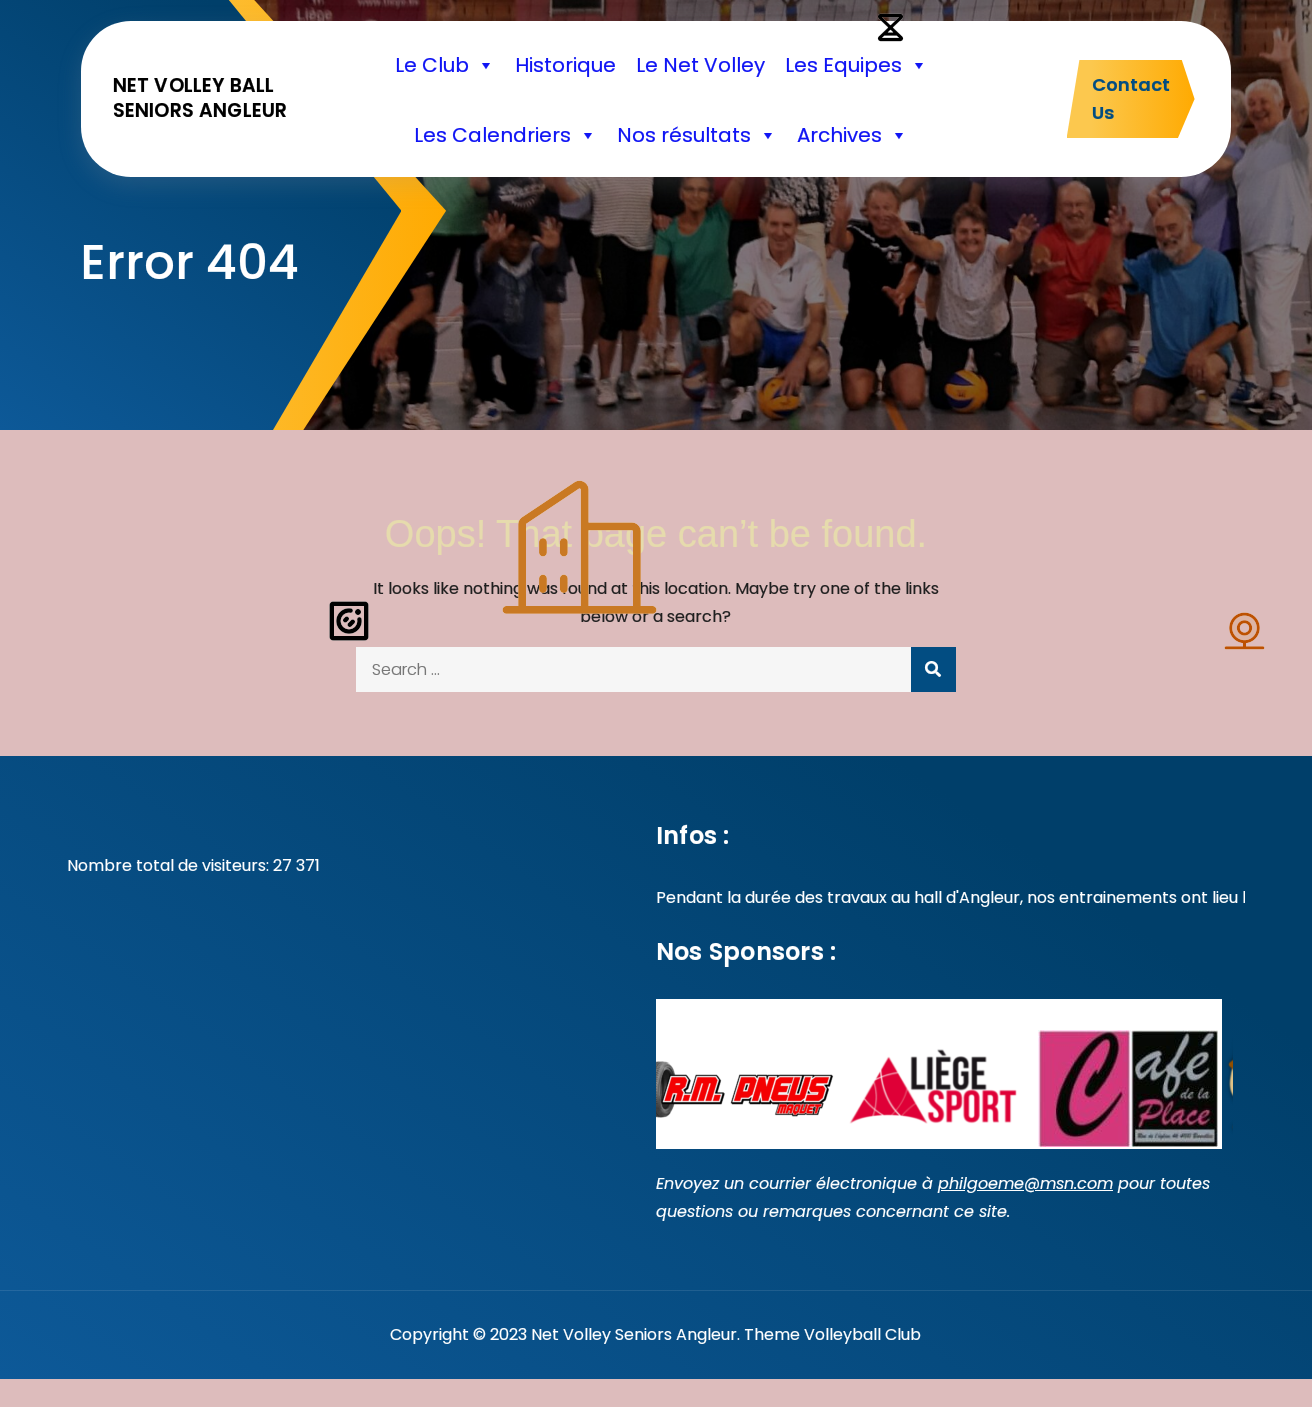 Image resolution: width=1312 pixels, height=1407 pixels. Describe the element at coordinates (579, 552) in the screenshot. I see `view nearby buildings or offices` at that location.